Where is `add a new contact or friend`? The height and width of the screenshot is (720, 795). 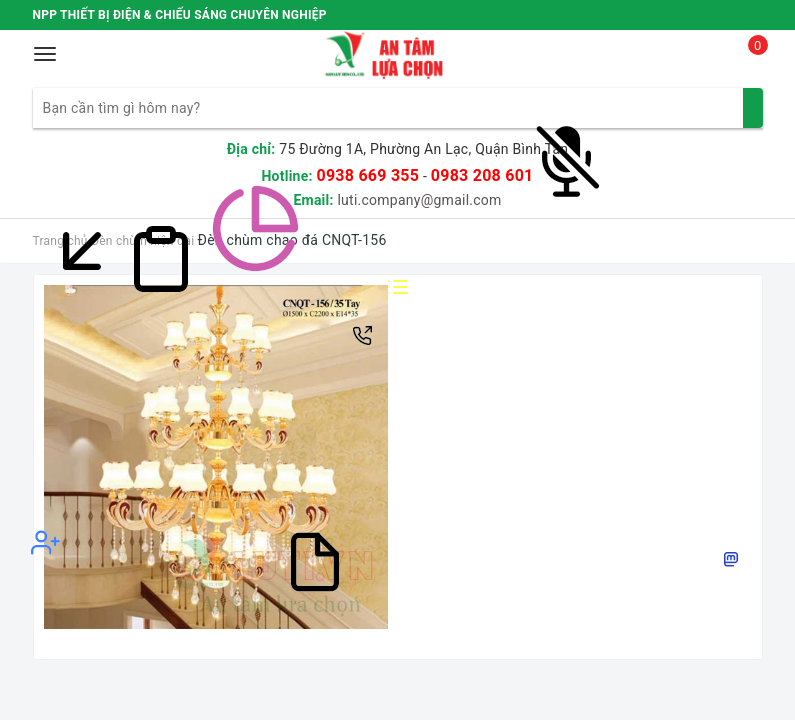 add a new contact or friend is located at coordinates (45, 542).